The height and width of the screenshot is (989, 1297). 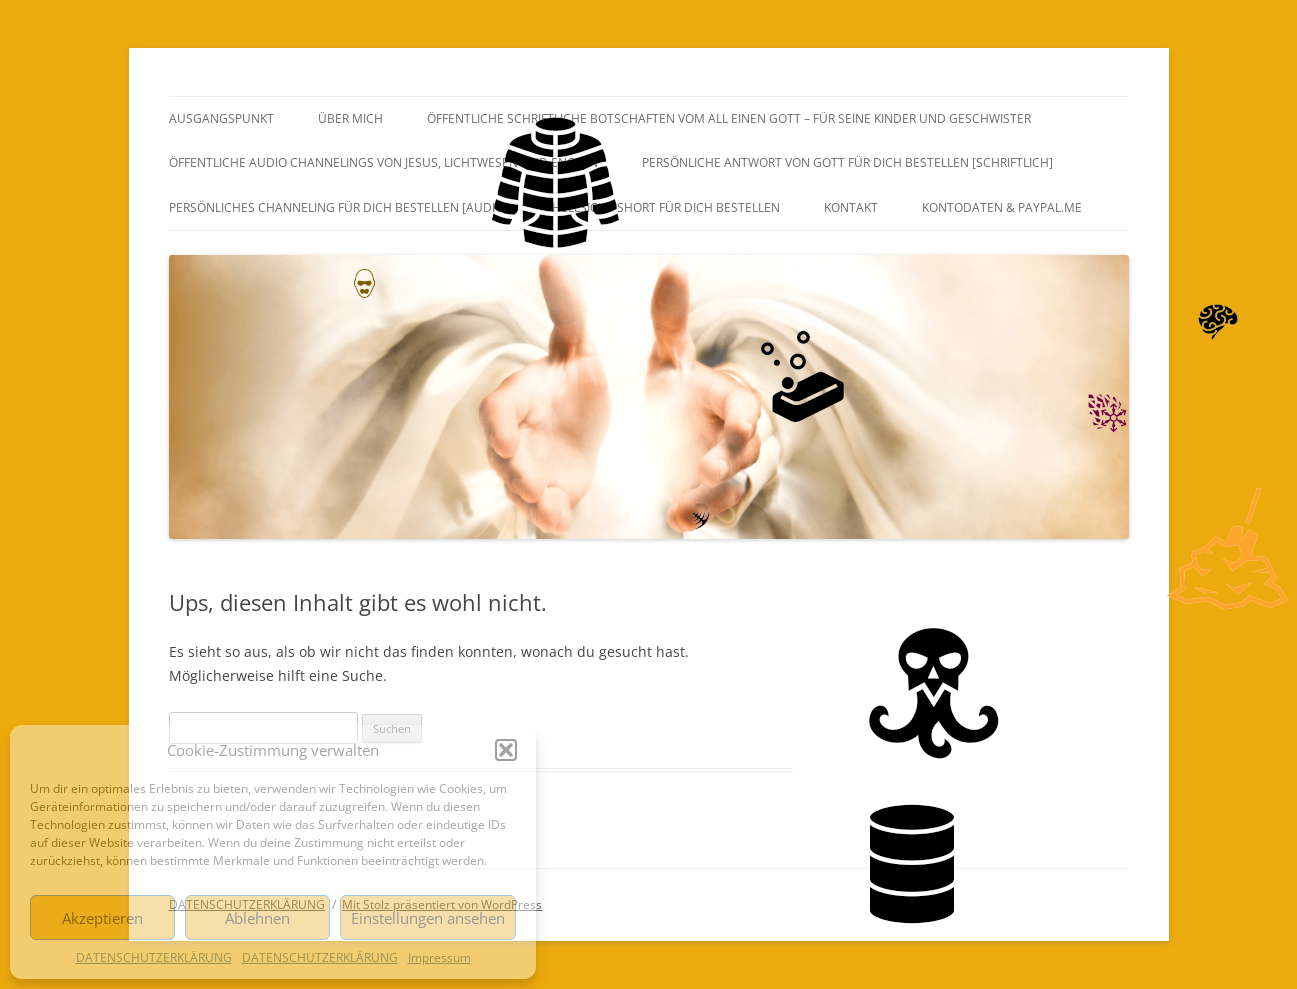 I want to click on access database storage, so click(x=912, y=864).